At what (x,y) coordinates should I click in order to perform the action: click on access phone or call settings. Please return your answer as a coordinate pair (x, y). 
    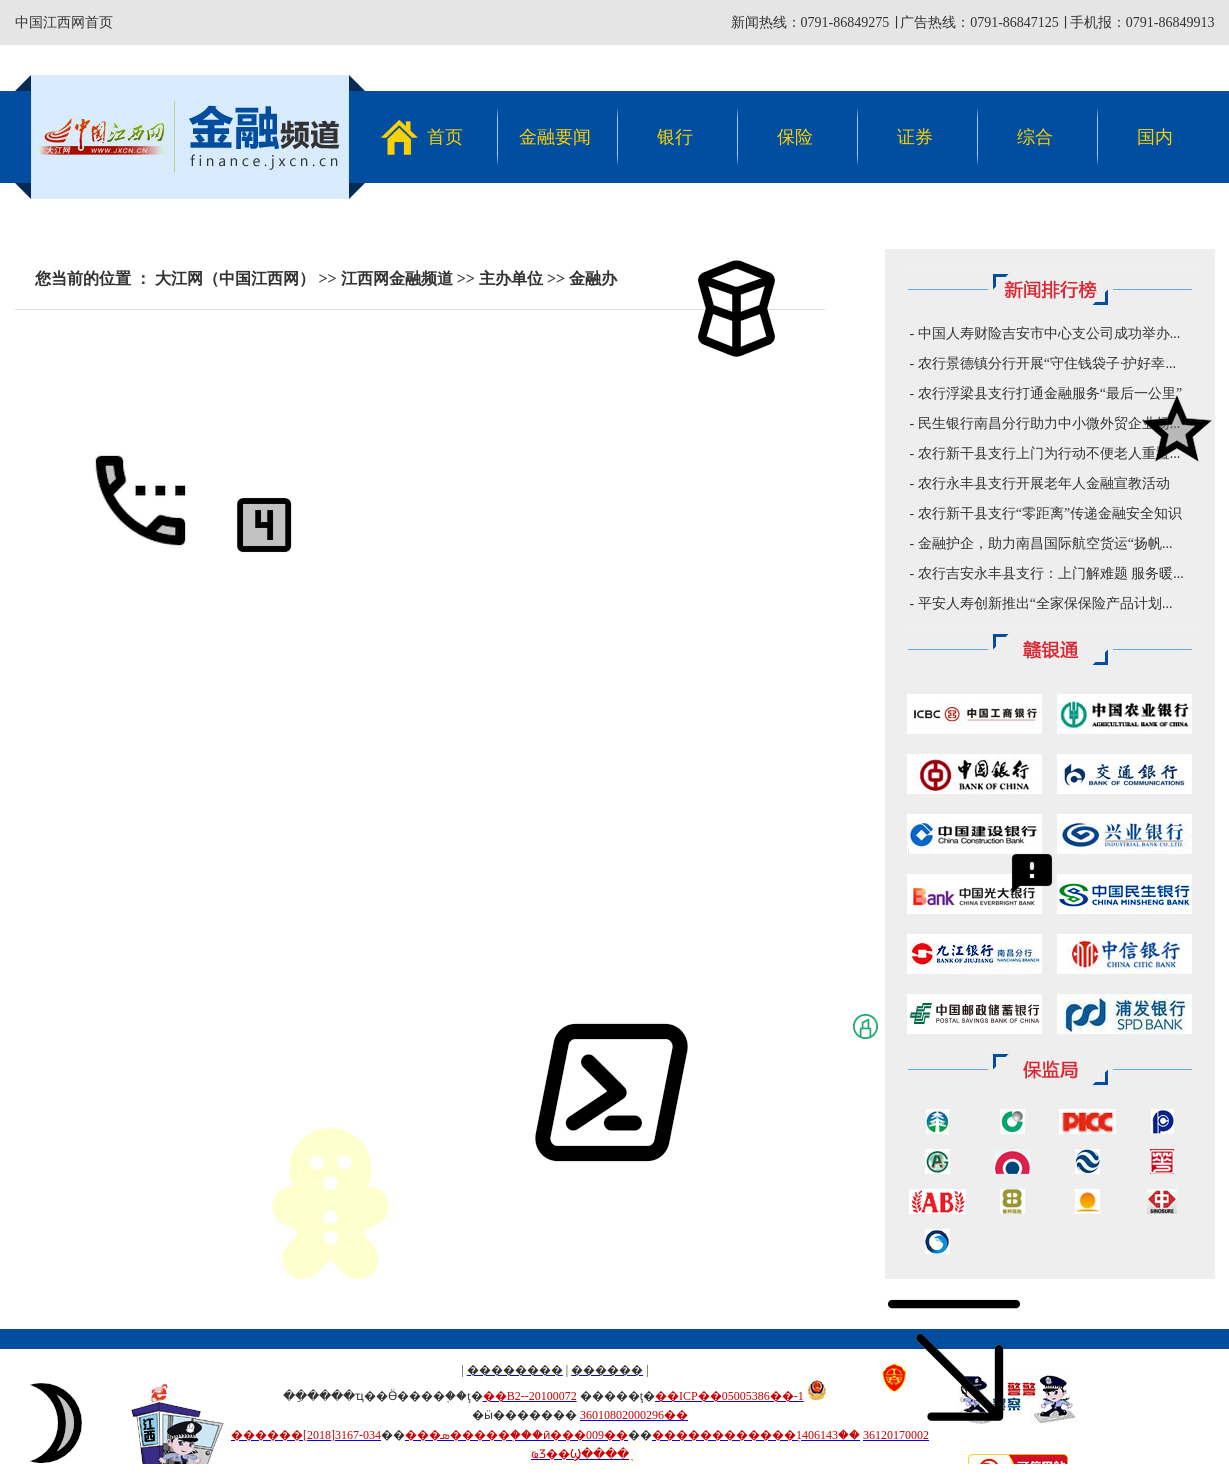
    Looking at the image, I should click on (140, 500).